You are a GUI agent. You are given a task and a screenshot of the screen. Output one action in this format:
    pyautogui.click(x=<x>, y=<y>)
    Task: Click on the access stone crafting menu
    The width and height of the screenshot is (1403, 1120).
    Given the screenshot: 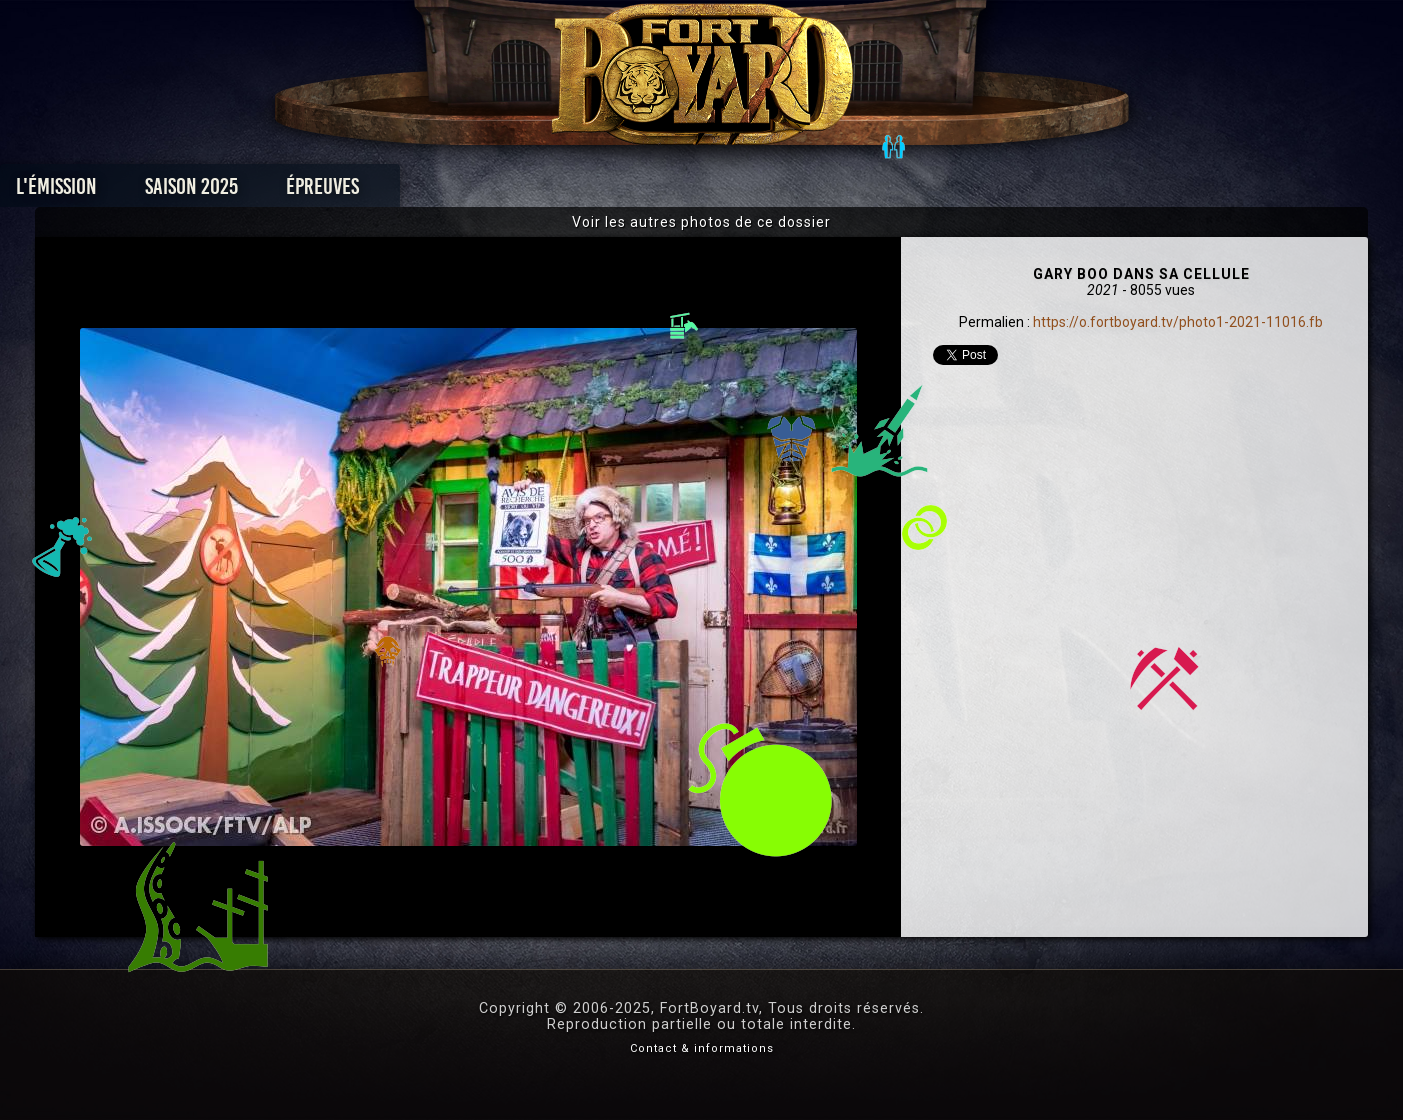 What is the action you would take?
    pyautogui.click(x=1164, y=678)
    